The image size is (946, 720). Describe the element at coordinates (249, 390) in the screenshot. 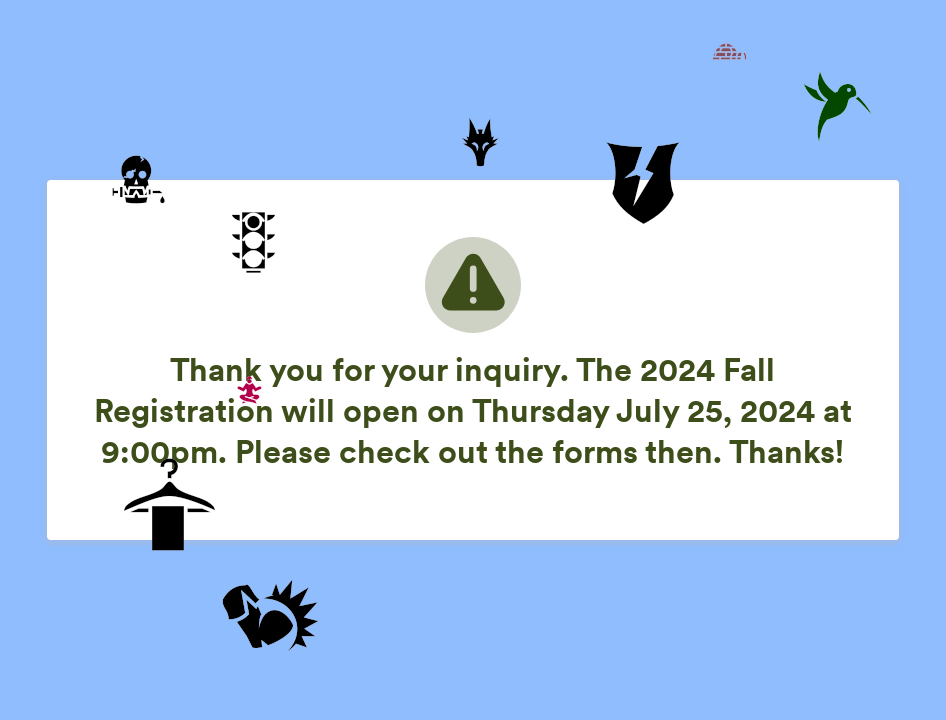

I see `access meditation or mindfulness features` at that location.